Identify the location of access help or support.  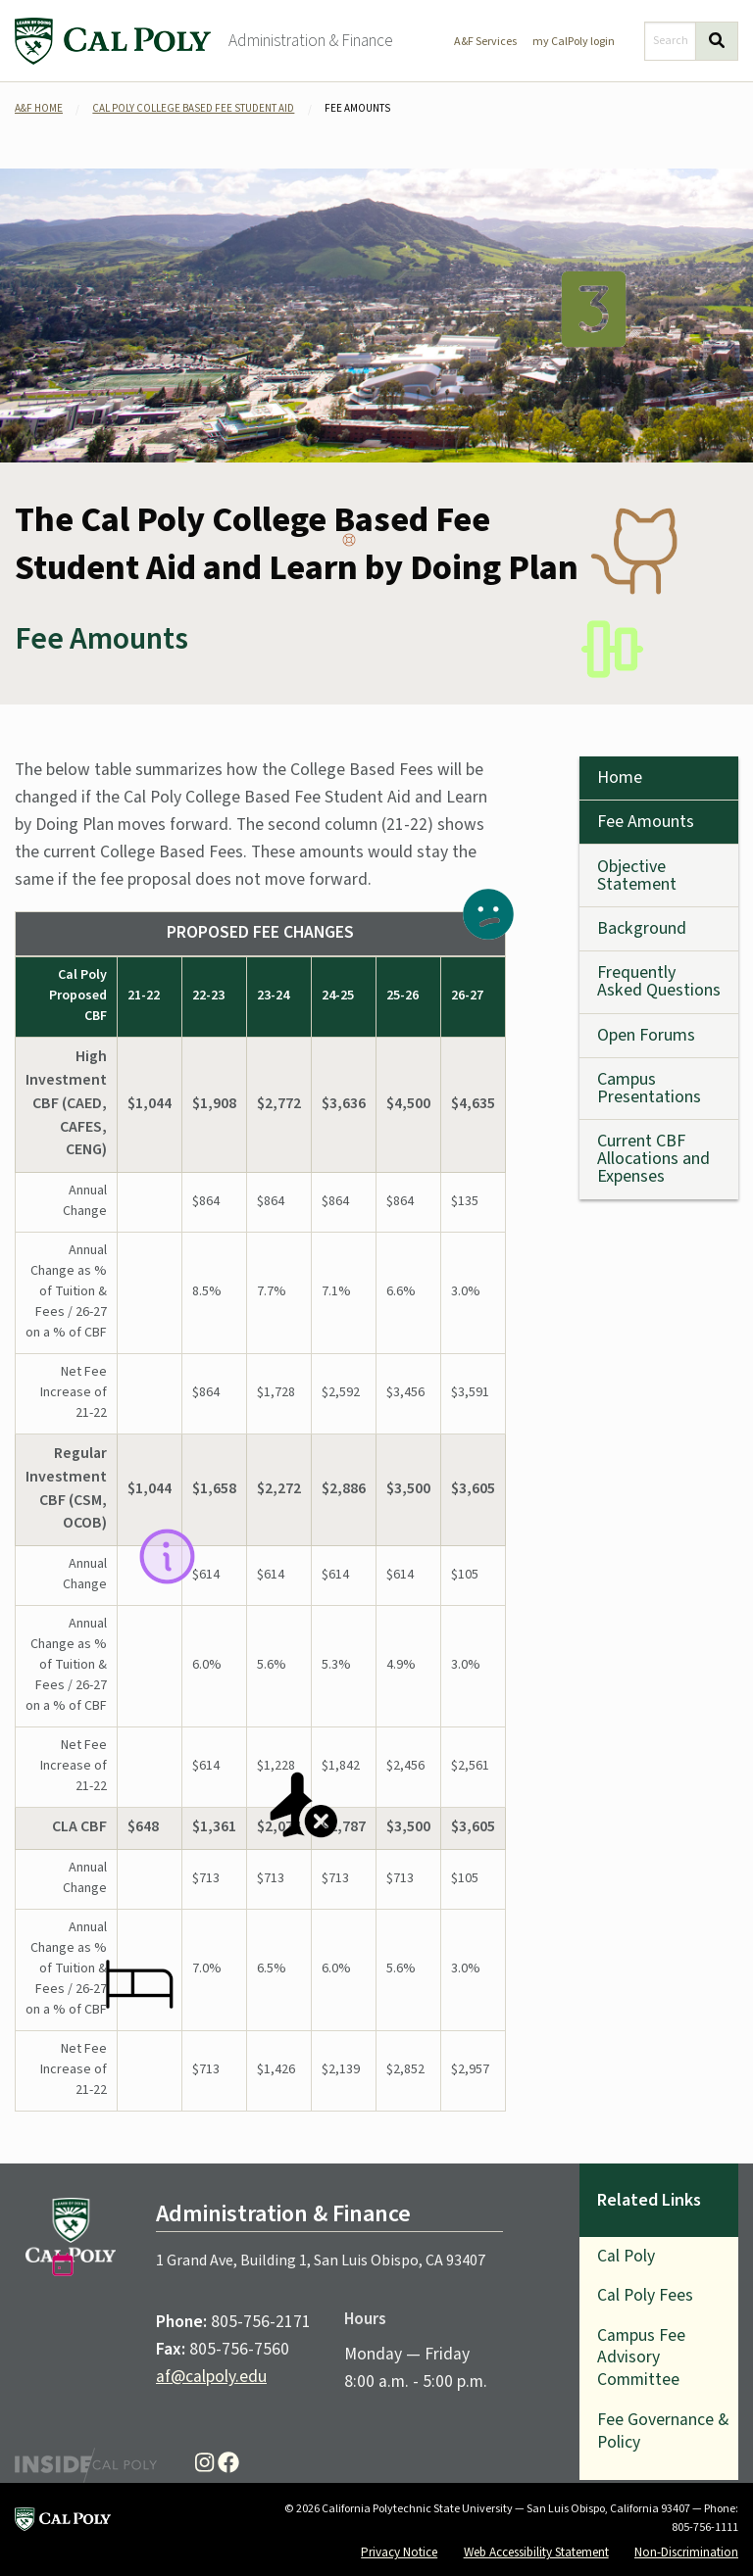
(349, 540).